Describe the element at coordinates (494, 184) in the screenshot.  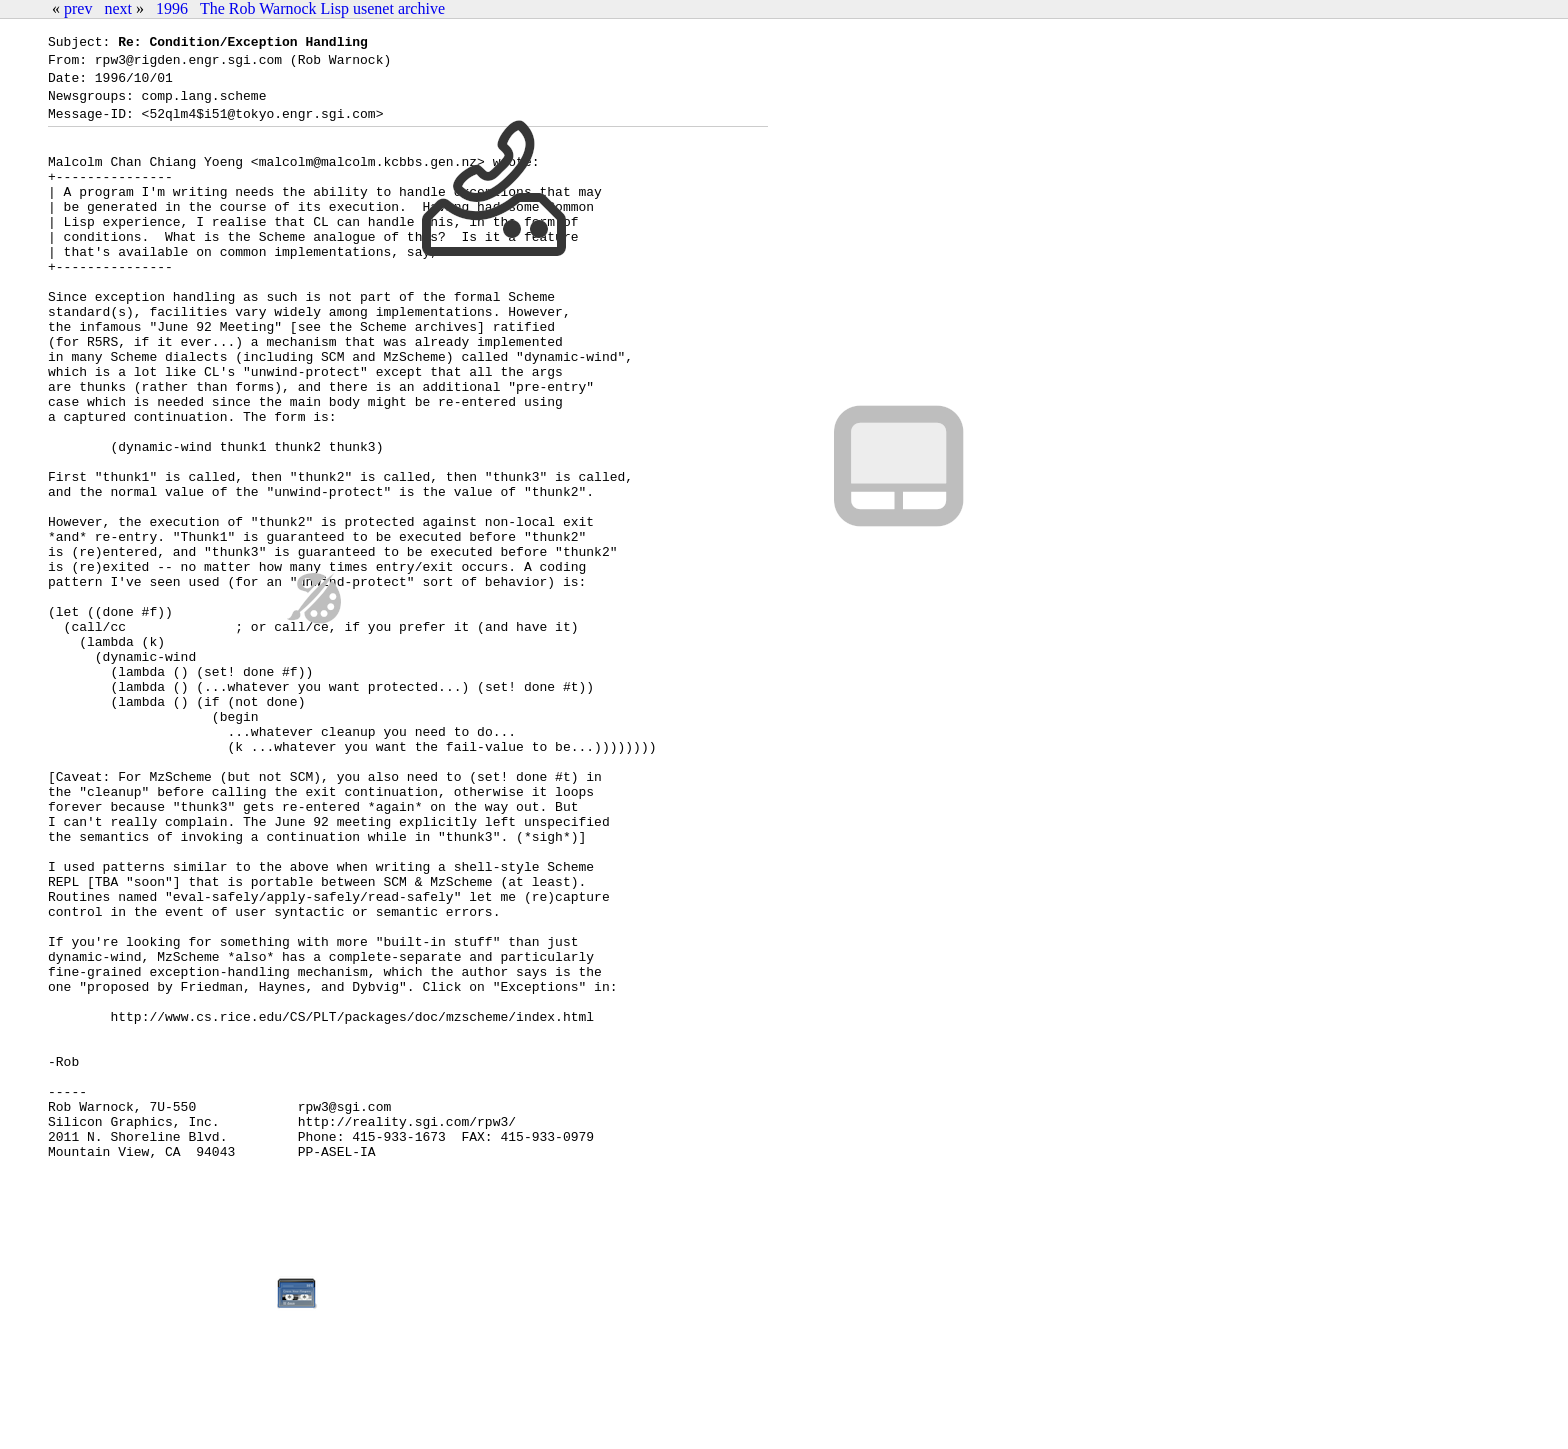
I see `indicates modem or dial-up connection status` at that location.